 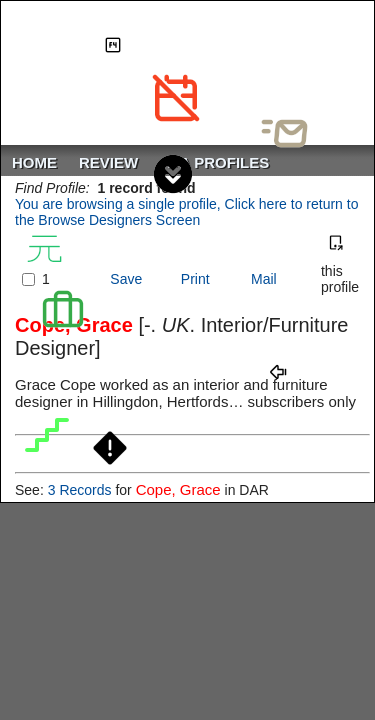 I want to click on disable calendar or scheduling features, so click(x=176, y=98).